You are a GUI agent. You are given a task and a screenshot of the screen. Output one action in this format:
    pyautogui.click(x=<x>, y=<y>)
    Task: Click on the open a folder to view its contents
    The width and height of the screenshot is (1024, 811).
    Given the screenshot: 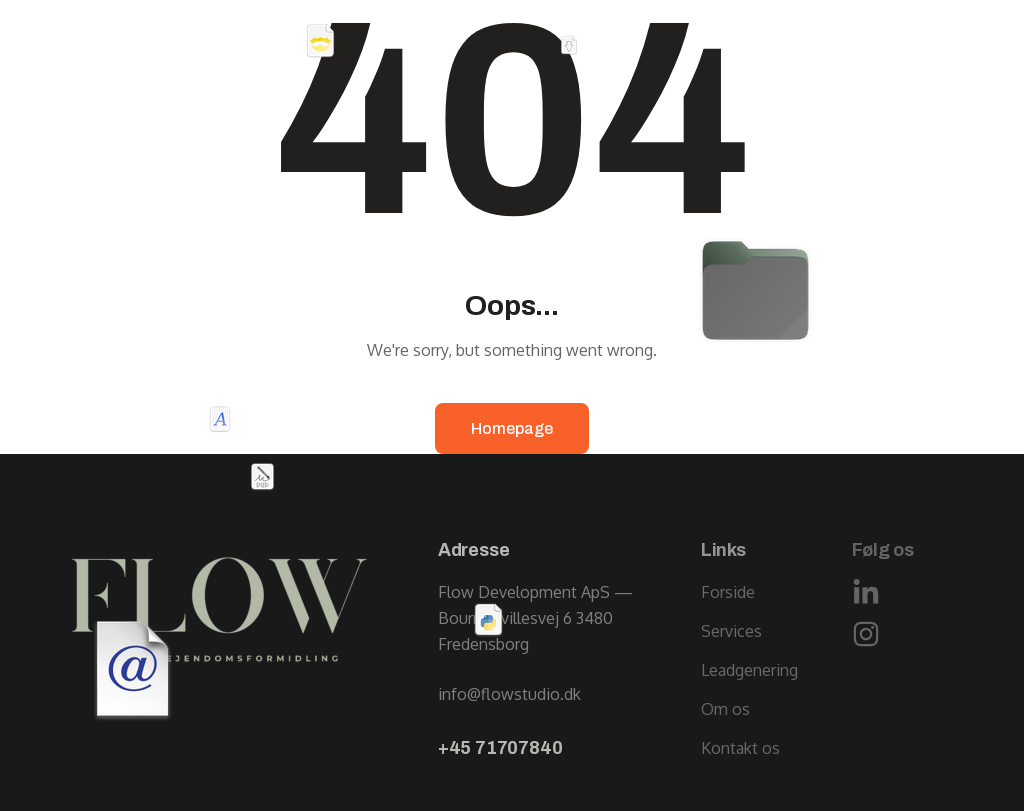 What is the action you would take?
    pyautogui.click(x=755, y=290)
    